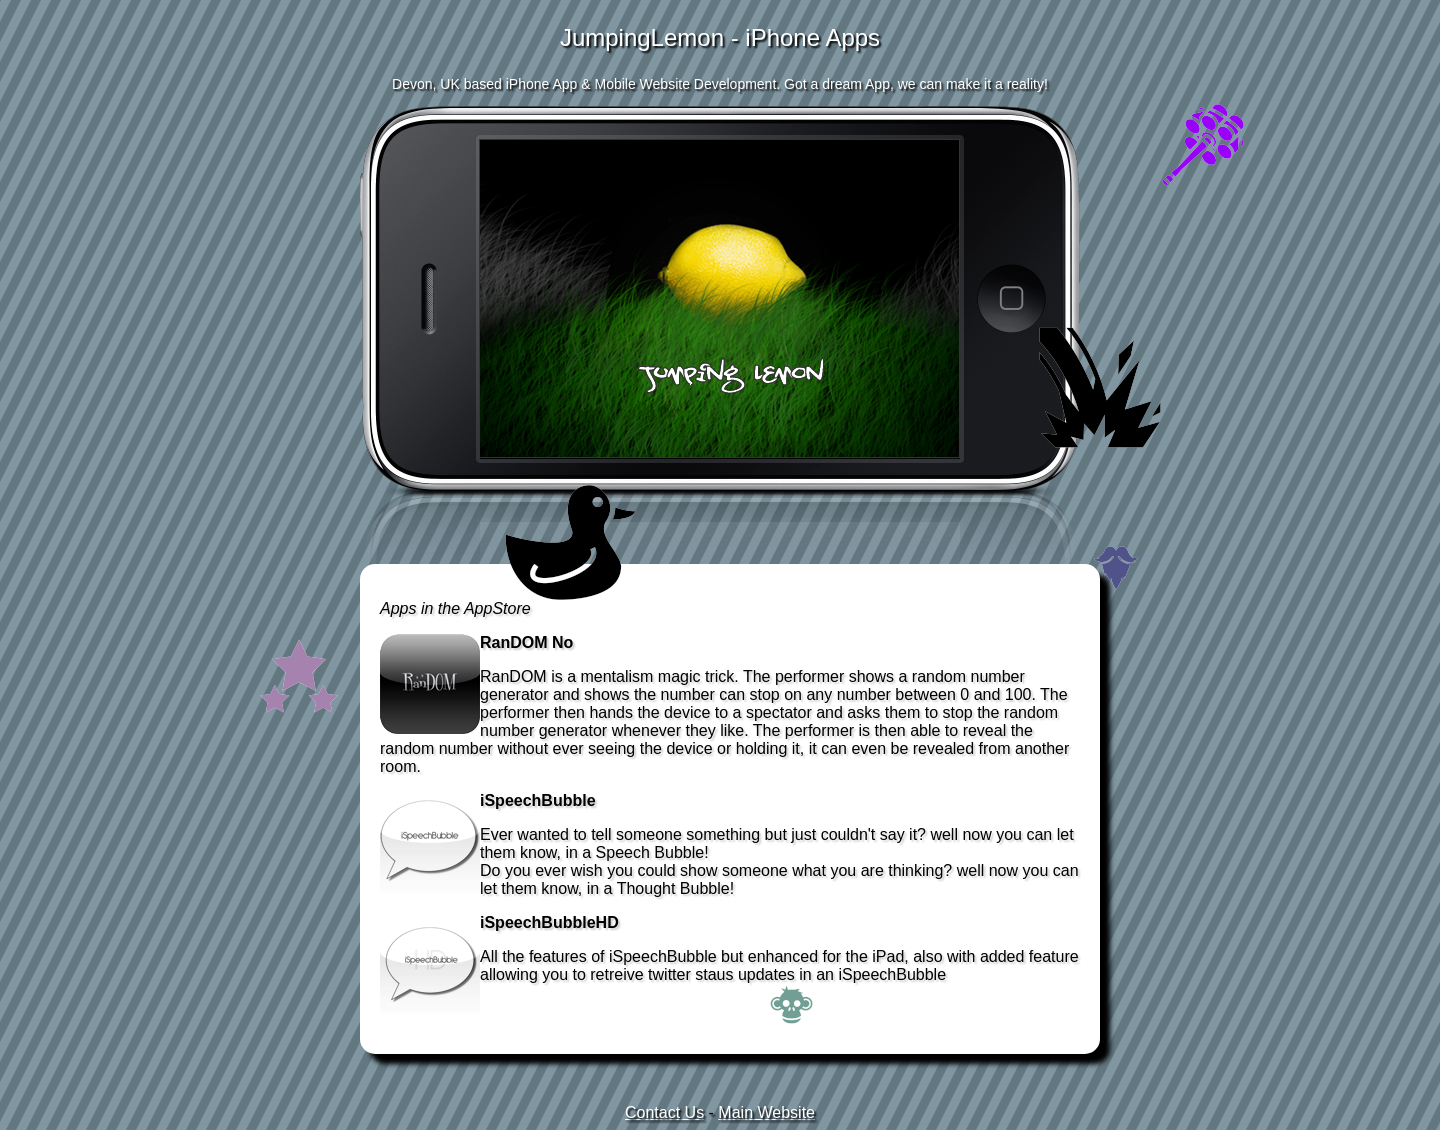  I want to click on select beard style for character customization, so click(1116, 567).